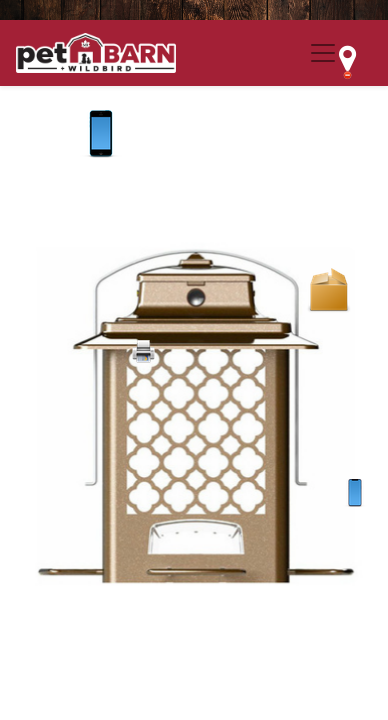 The height and width of the screenshot is (720, 388). What do you see at coordinates (355, 493) in the screenshot?
I see `indicates a connected iPhone device` at bounding box center [355, 493].